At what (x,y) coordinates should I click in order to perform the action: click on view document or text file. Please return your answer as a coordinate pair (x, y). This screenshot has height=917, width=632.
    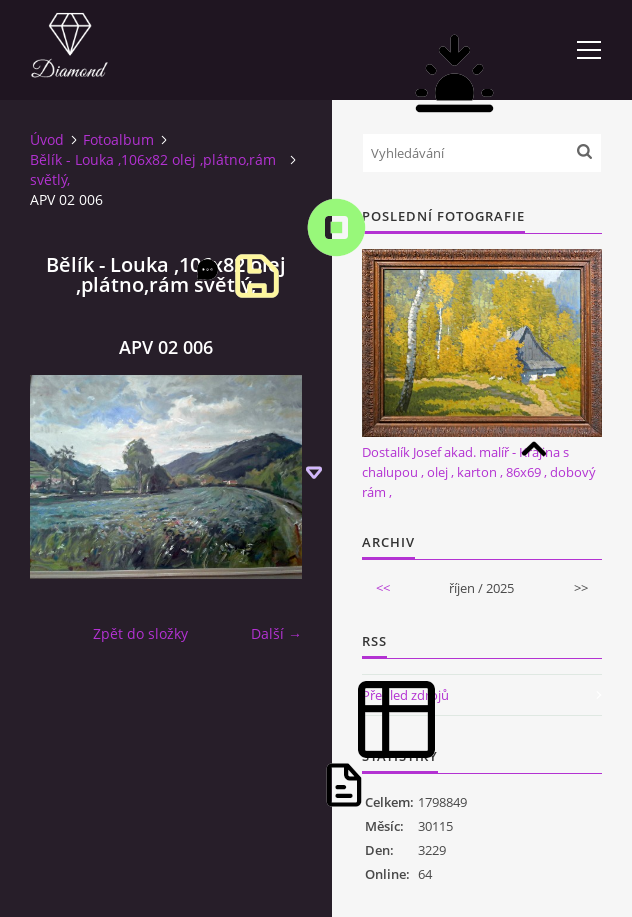
    Looking at the image, I should click on (344, 785).